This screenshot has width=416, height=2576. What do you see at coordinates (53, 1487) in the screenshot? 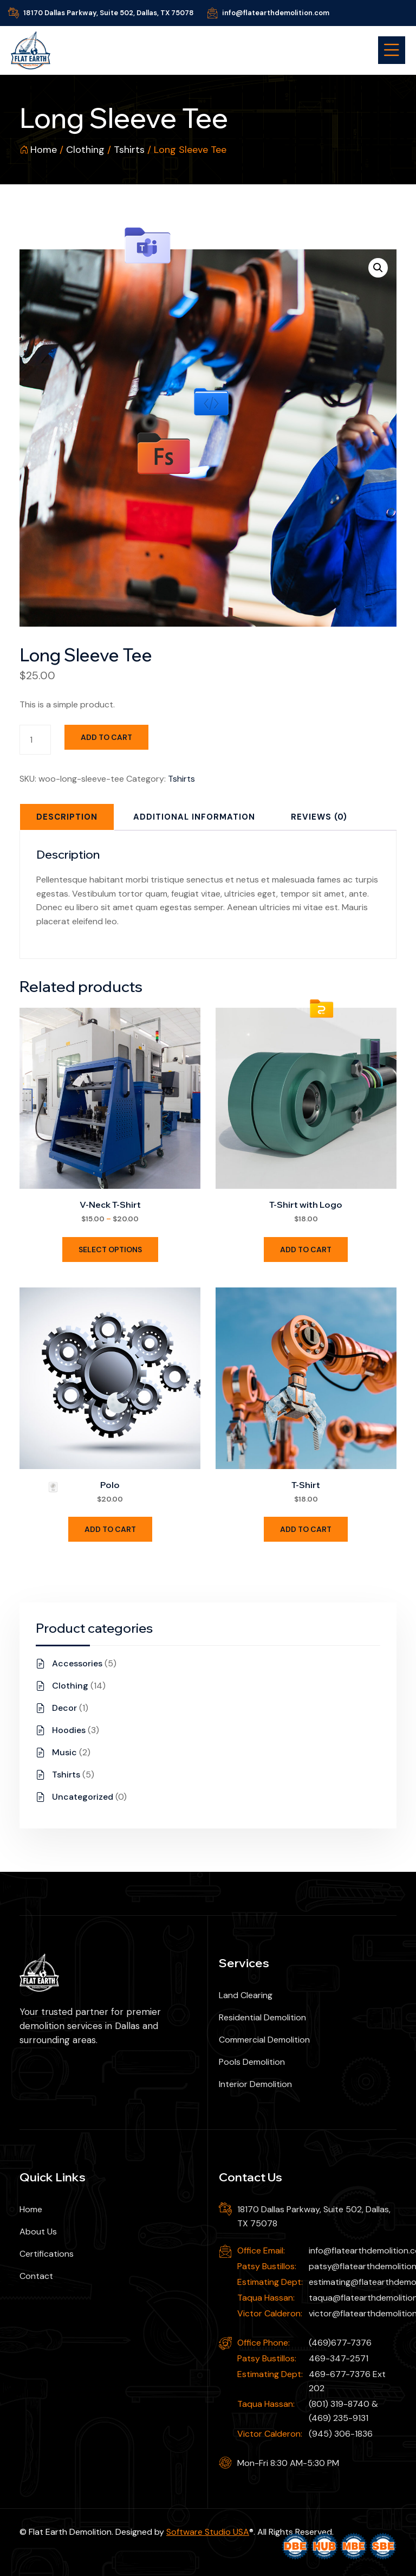
I see `a CD/DVD disc image file (.iso format)` at bounding box center [53, 1487].